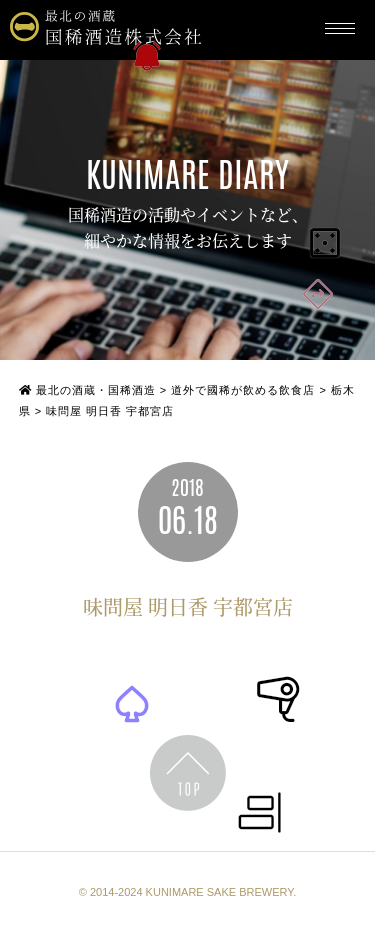  What do you see at coordinates (325, 243) in the screenshot?
I see `access casino or gambling games` at bounding box center [325, 243].